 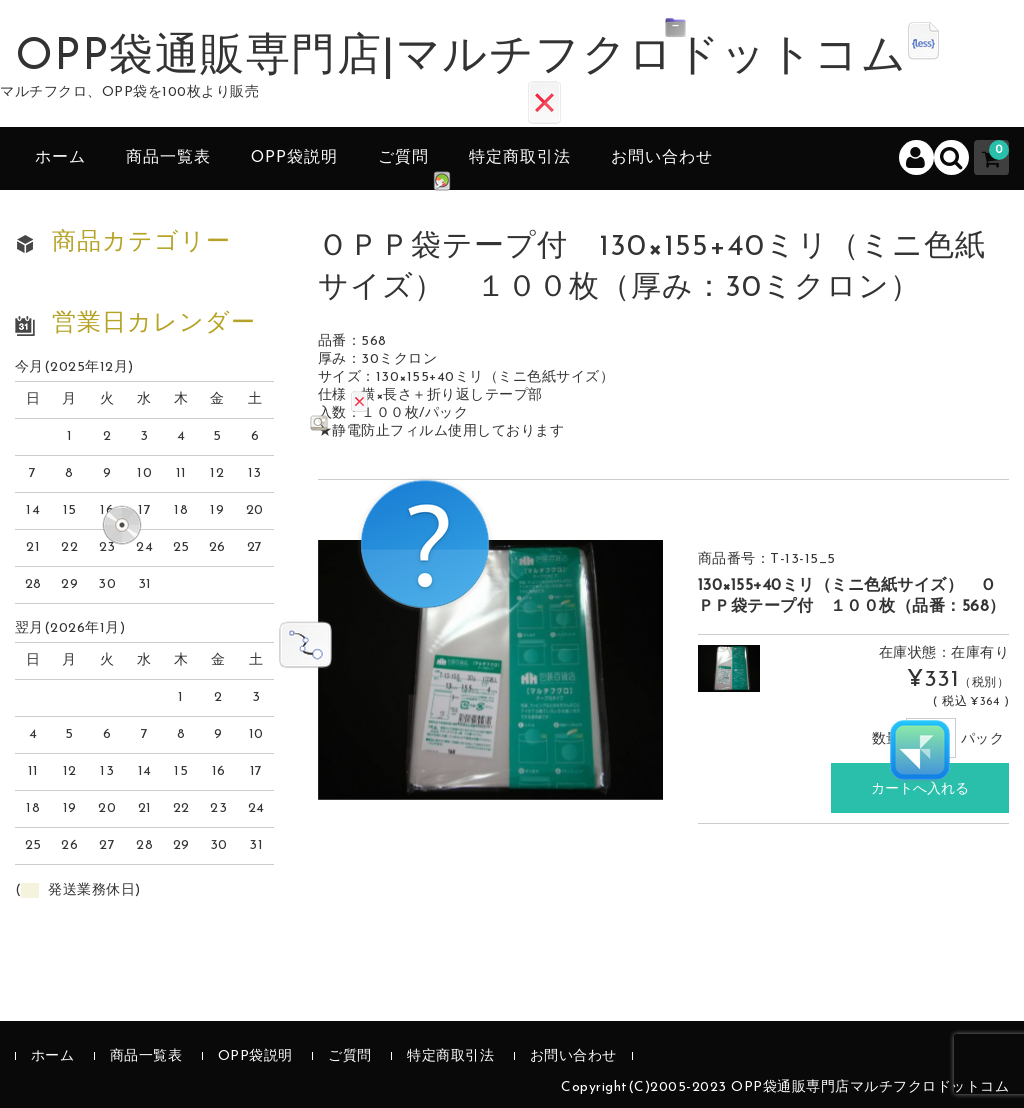 What do you see at coordinates (675, 27) in the screenshot?
I see `open the files application` at bounding box center [675, 27].